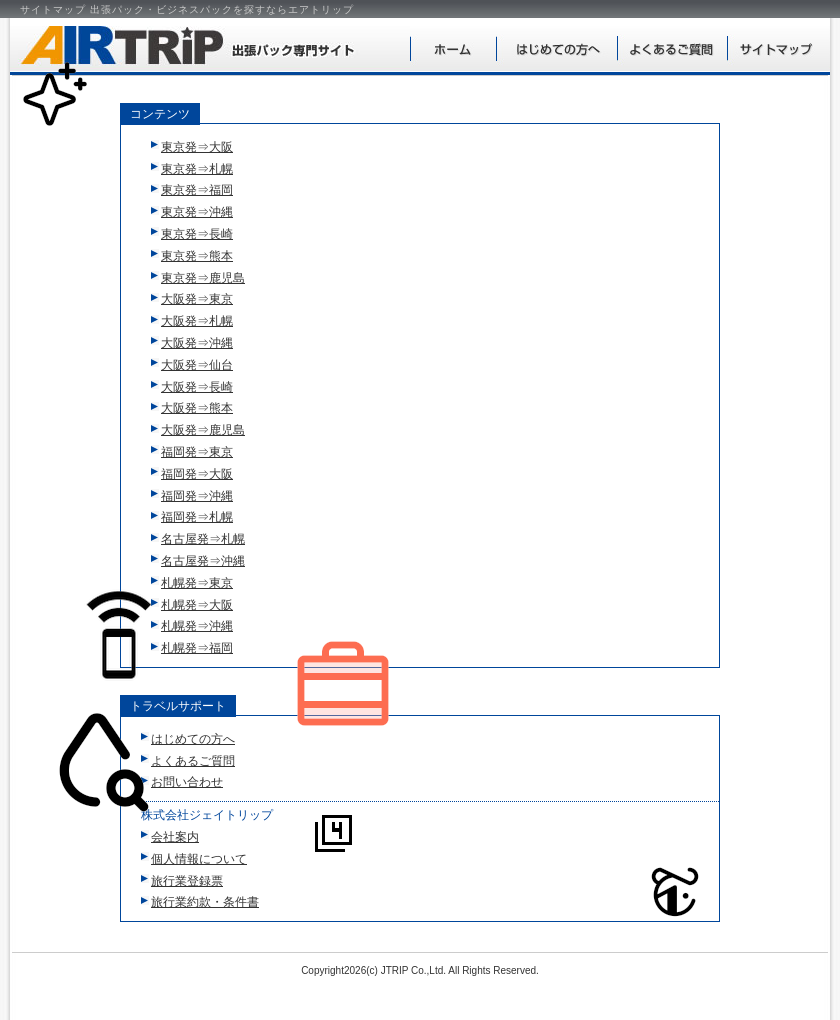 This screenshot has width=840, height=1020. Describe the element at coordinates (333, 833) in the screenshot. I see `select filter option 4` at that location.